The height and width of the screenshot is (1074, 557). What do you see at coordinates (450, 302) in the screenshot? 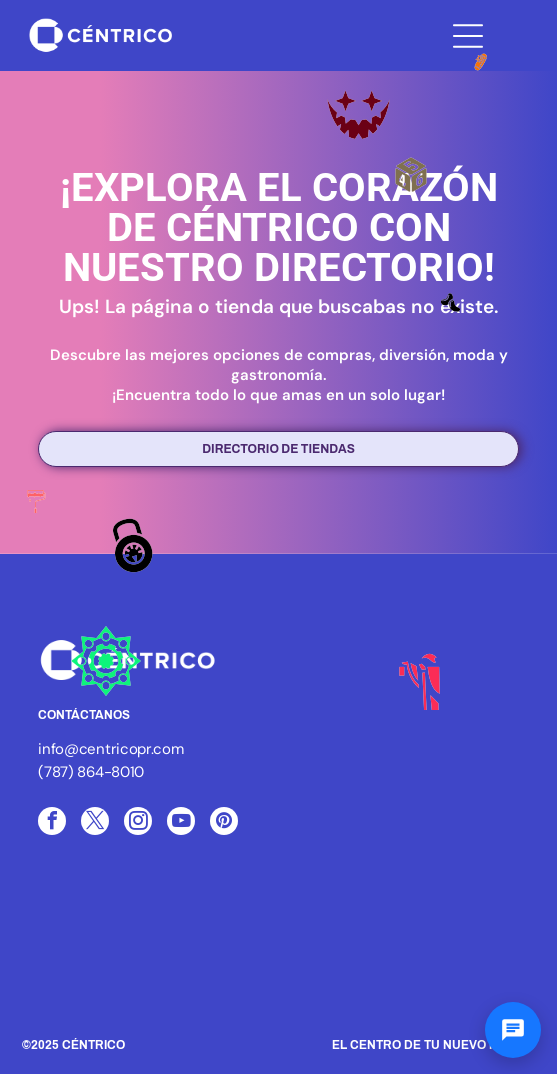
I see `access candy or sweet-themed items` at bounding box center [450, 302].